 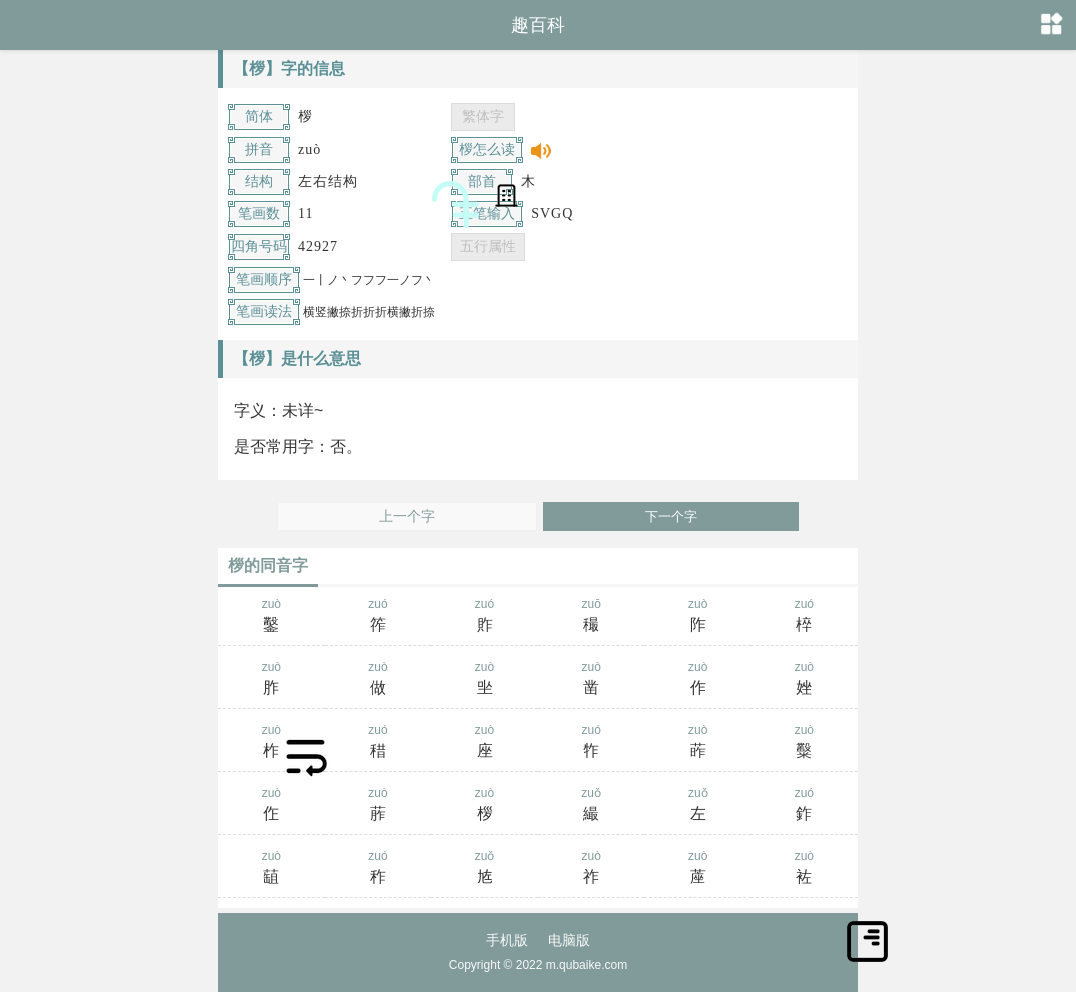 What do you see at coordinates (455, 204) in the screenshot?
I see `represents Armenian dram currency` at bounding box center [455, 204].